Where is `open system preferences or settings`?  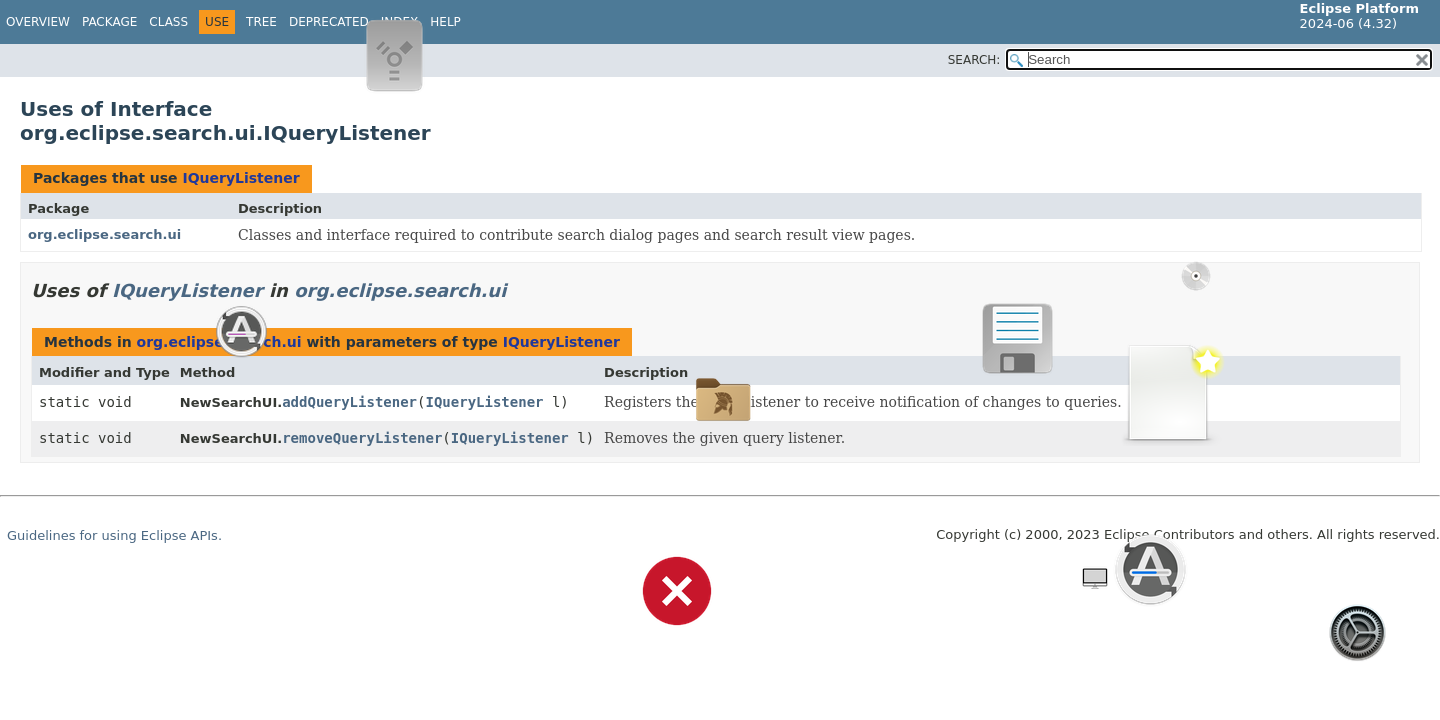
open system preferences or settings is located at coordinates (1357, 632).